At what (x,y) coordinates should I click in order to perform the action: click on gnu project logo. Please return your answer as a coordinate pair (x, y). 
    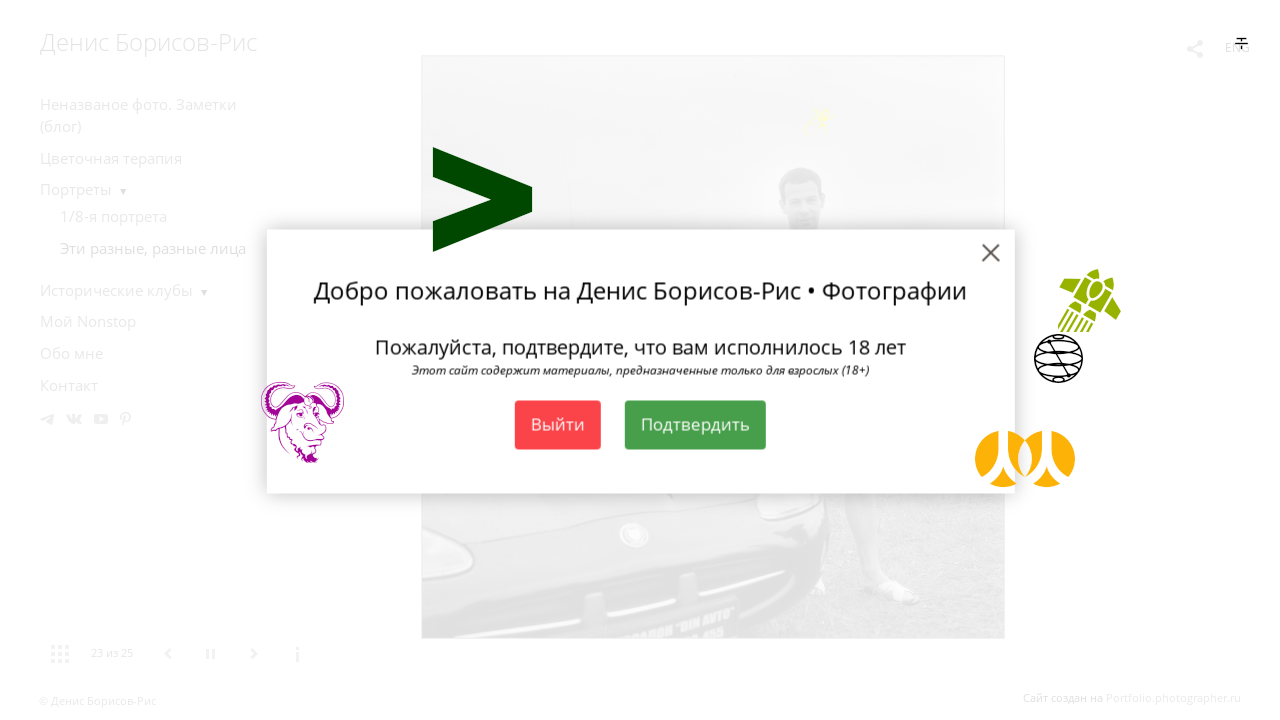
    Looking at the image, I should click on (302, 422).